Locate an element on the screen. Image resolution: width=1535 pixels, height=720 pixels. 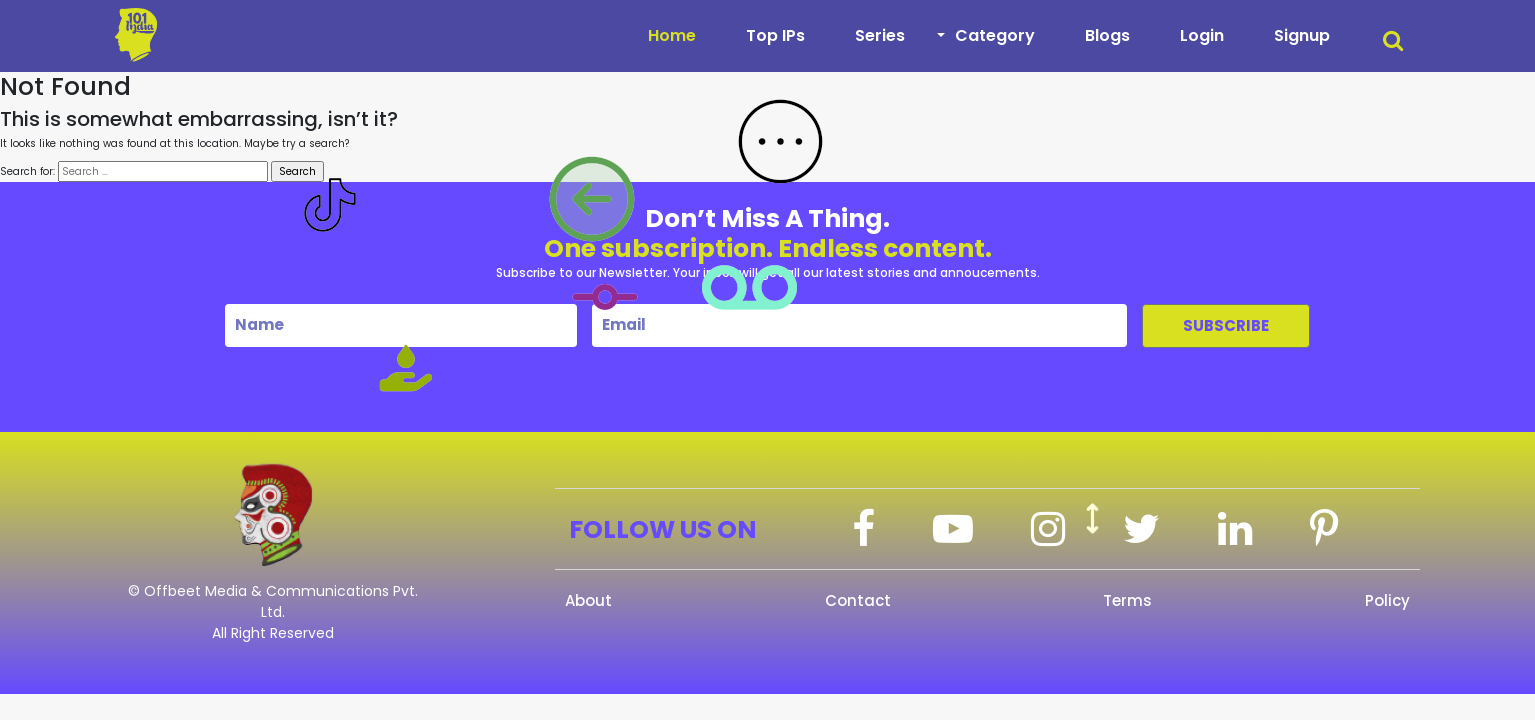
adjust height or vertical size is located at coordinates (1092, 518).